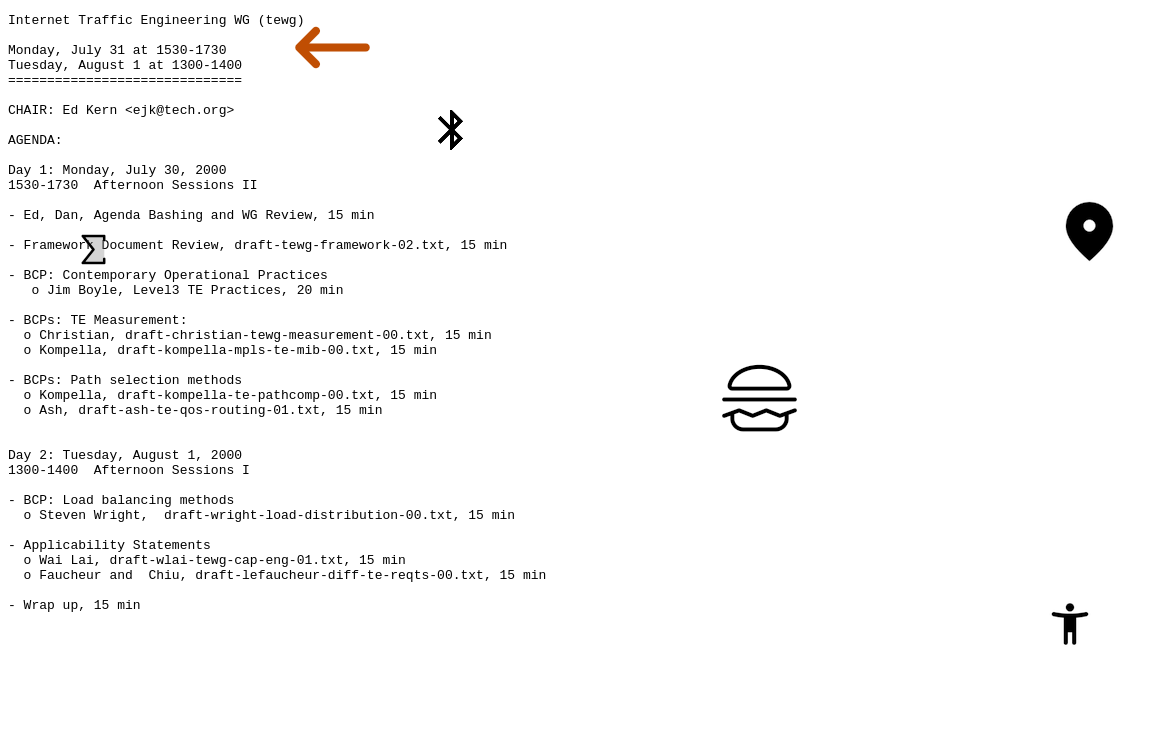  Describe the element at coordinates (332, 47) in the screenshot. I see `go back to the previous page` at that location.